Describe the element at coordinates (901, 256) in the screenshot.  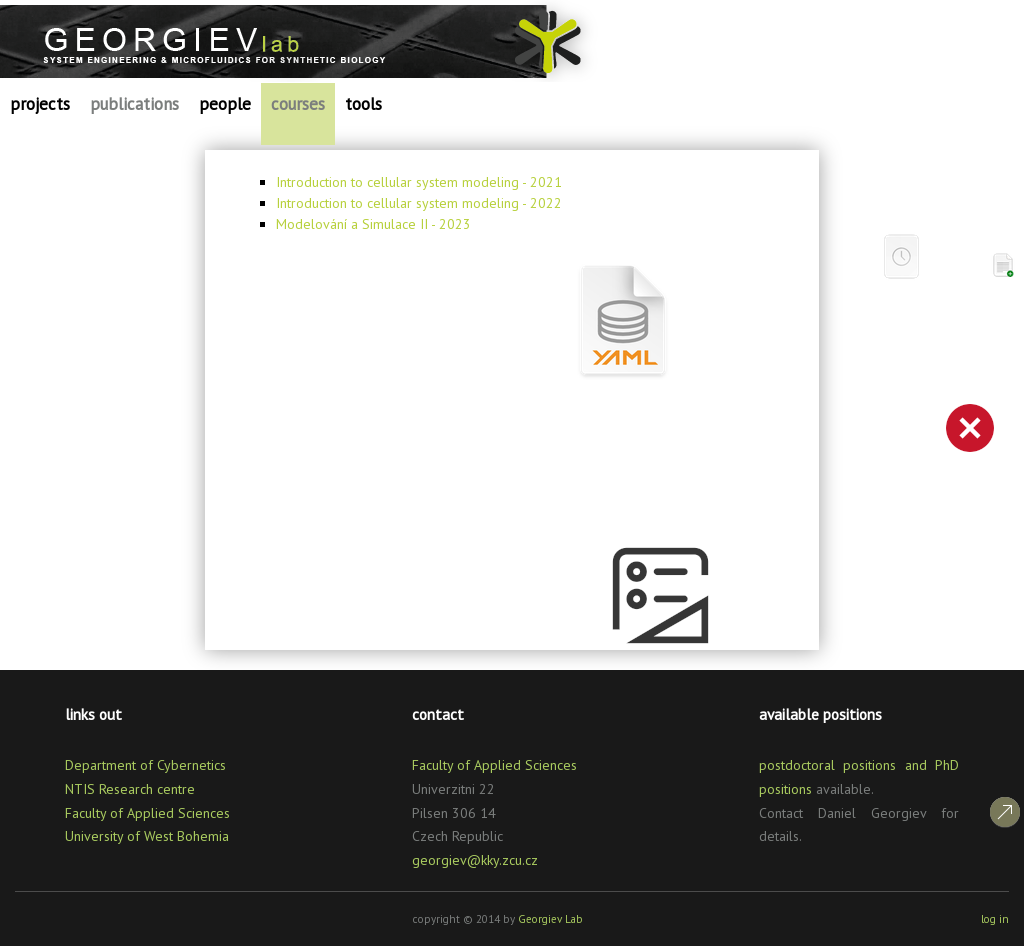
I see `image is currently loading` at that location.